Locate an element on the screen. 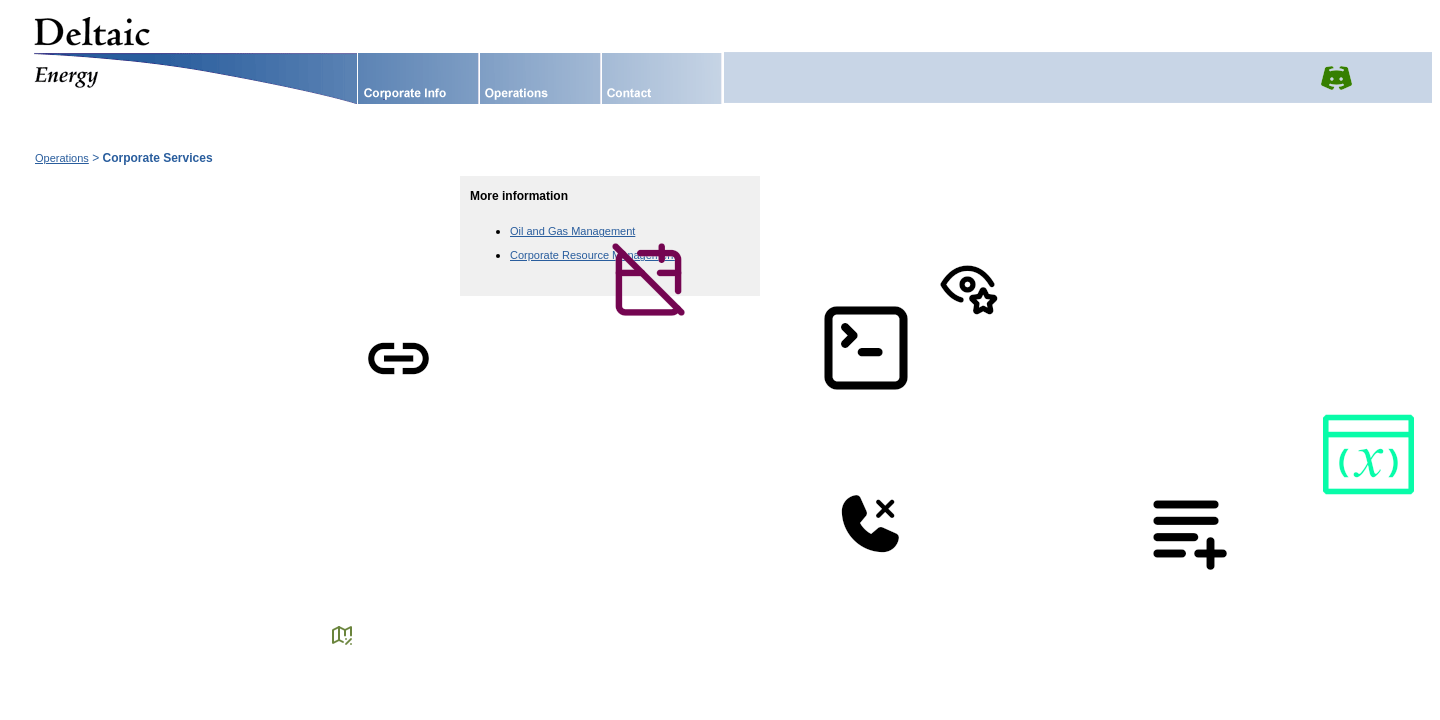 Image resolution: width=1440 pixels, height=720 pixels. add to favorites or watchlist is located at coordinates (967, 284).